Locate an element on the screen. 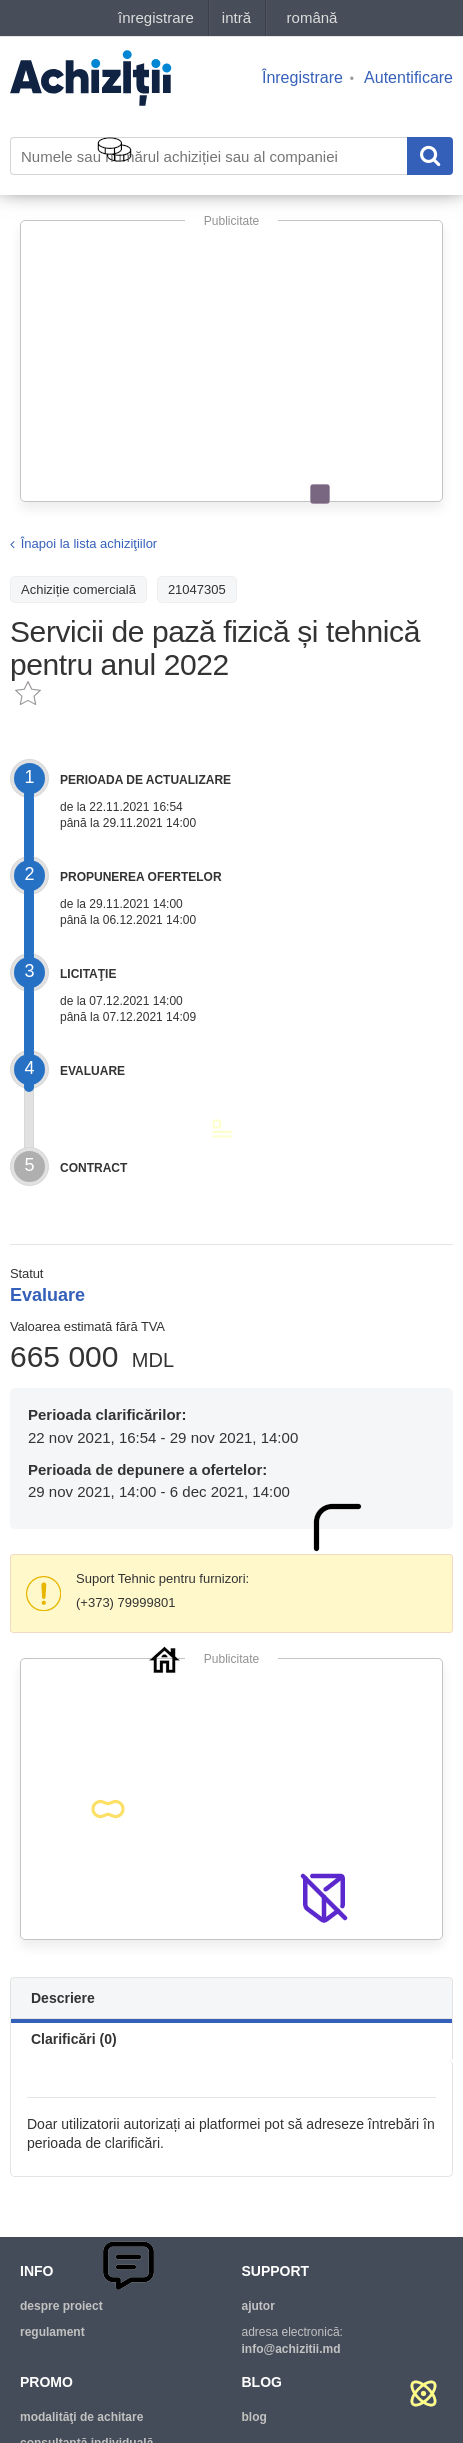  peanut app logo or brand icon is located at coordinates (108, 1809).